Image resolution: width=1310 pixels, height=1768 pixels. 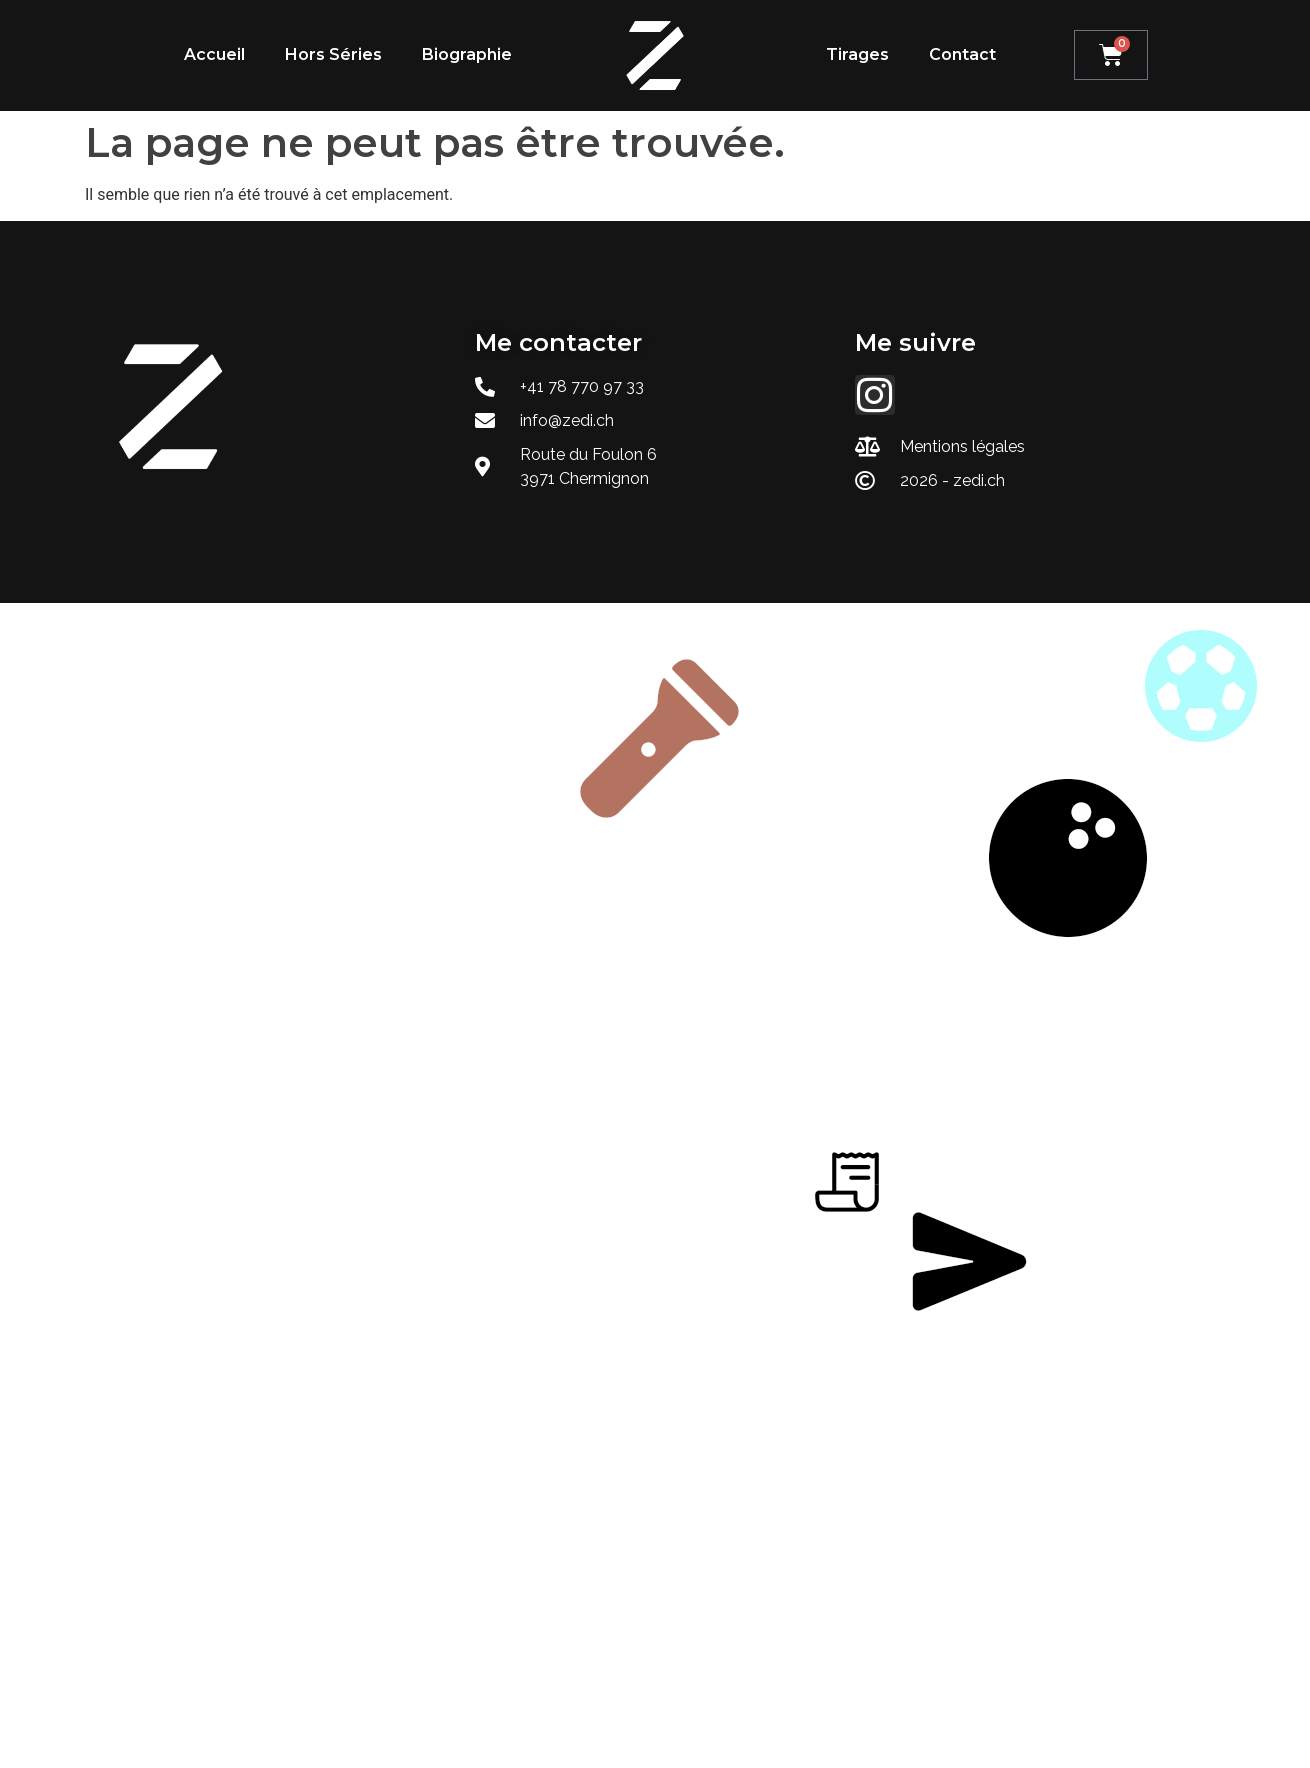 What do you see at coordinates (1201, 686) in the screenshot?
I see `access football or soccer content` at bounding box center [1201, 686].